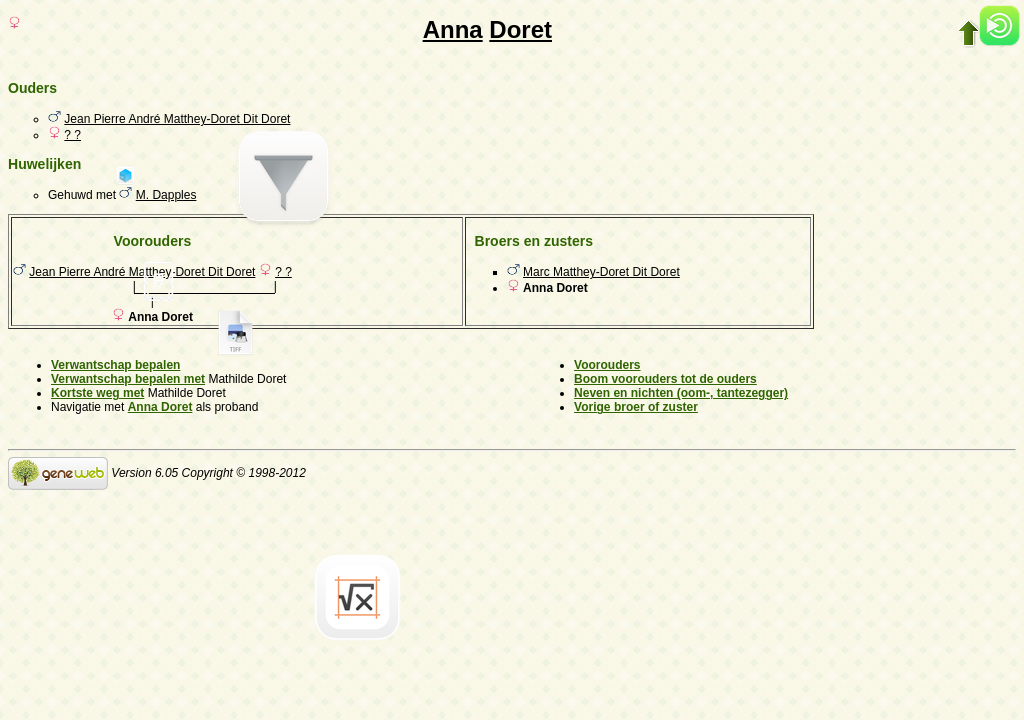 The image size is (1024, 720). I want to click on open filter or sorting preferences, so click(283, 176).